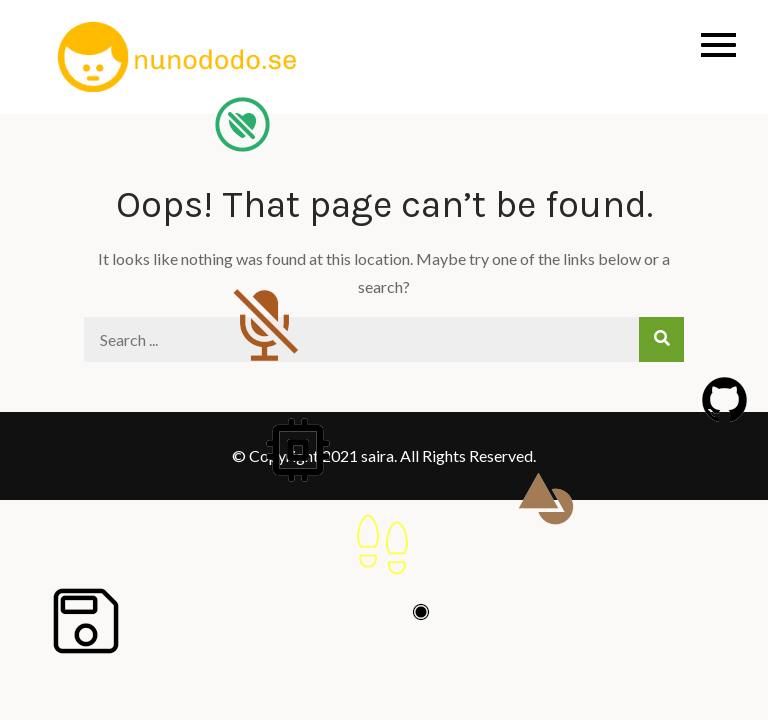  What do you see at coordinates (242, 124) in the screenshot?
I see `remove from favorites` at bounding box center [242, 124].